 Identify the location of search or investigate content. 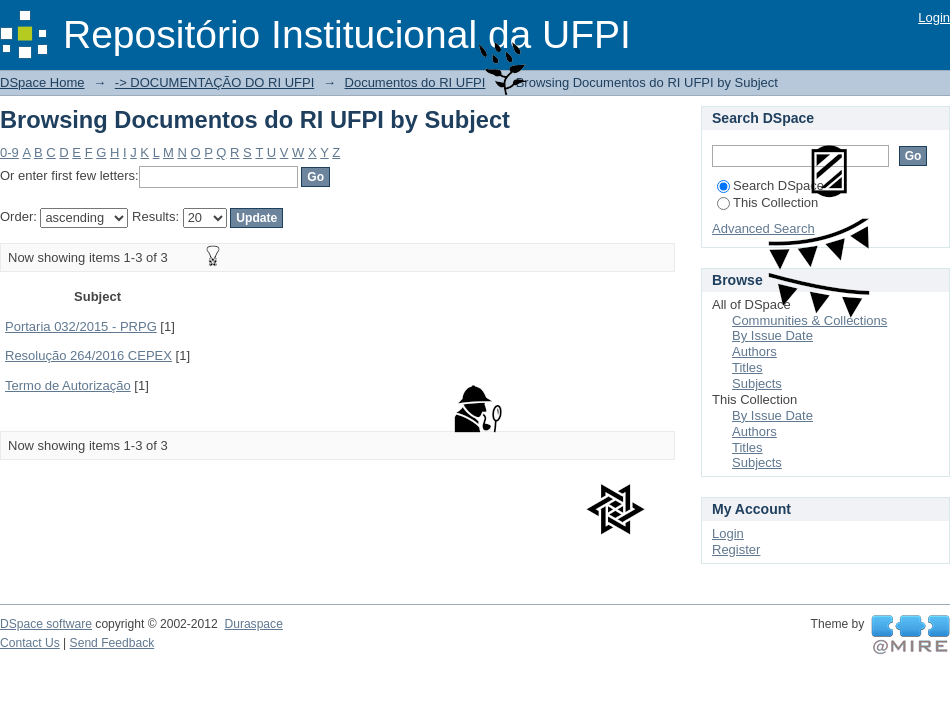
(478, 408).